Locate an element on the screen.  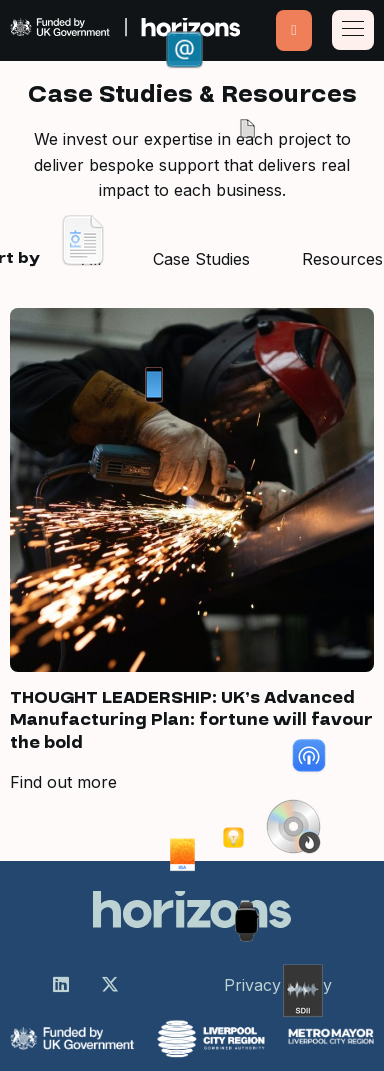
hancom hangul word processor document file is located at coordinates (83, 240).